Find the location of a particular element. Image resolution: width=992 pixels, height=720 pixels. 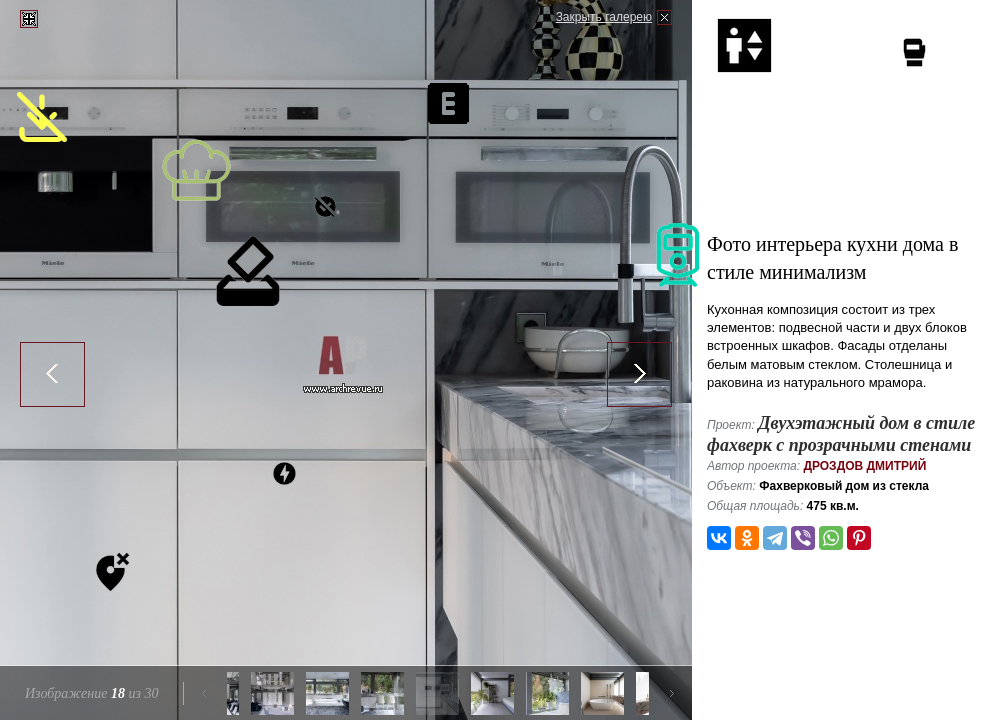

cast your vote or submit a ballot is located at coordinates (248, 271).